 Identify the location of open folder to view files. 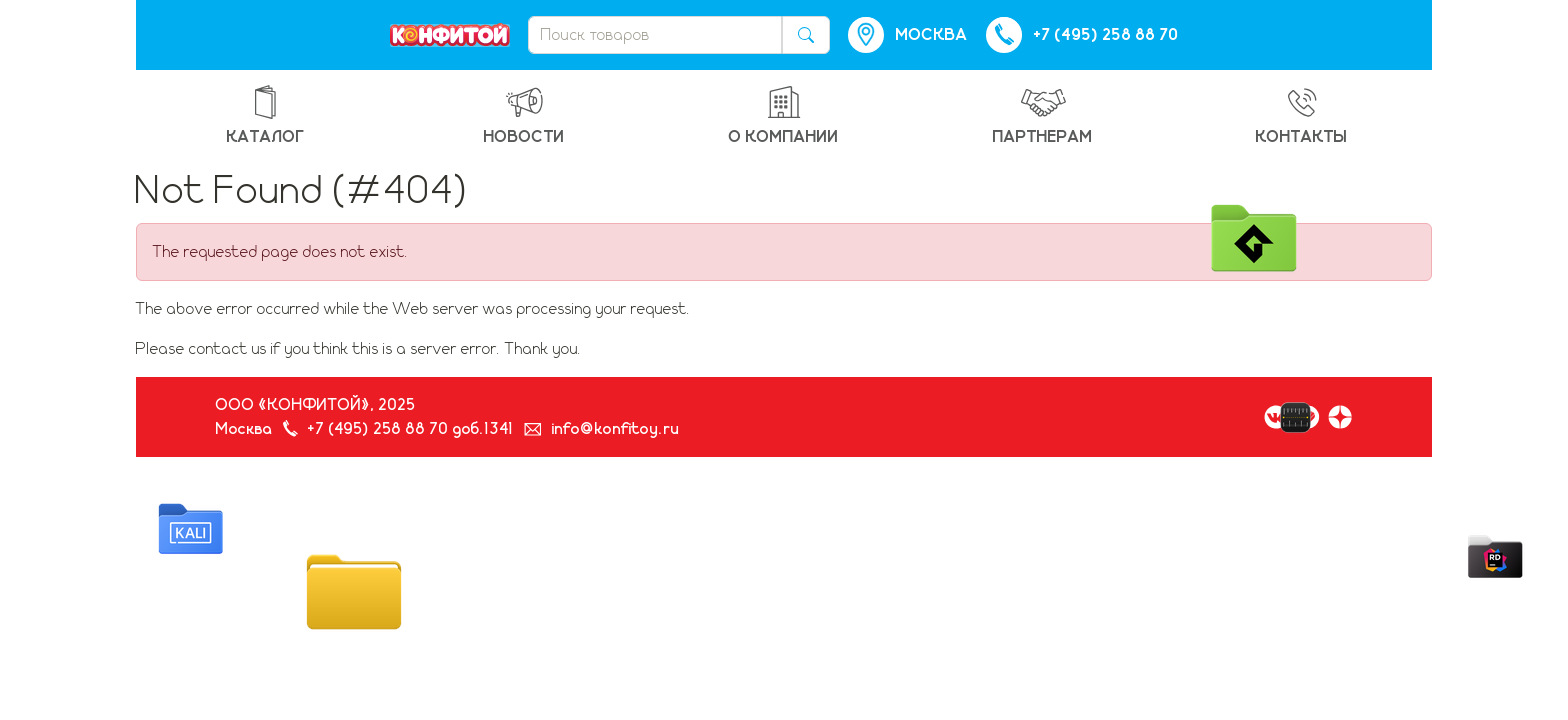
(354, 592).